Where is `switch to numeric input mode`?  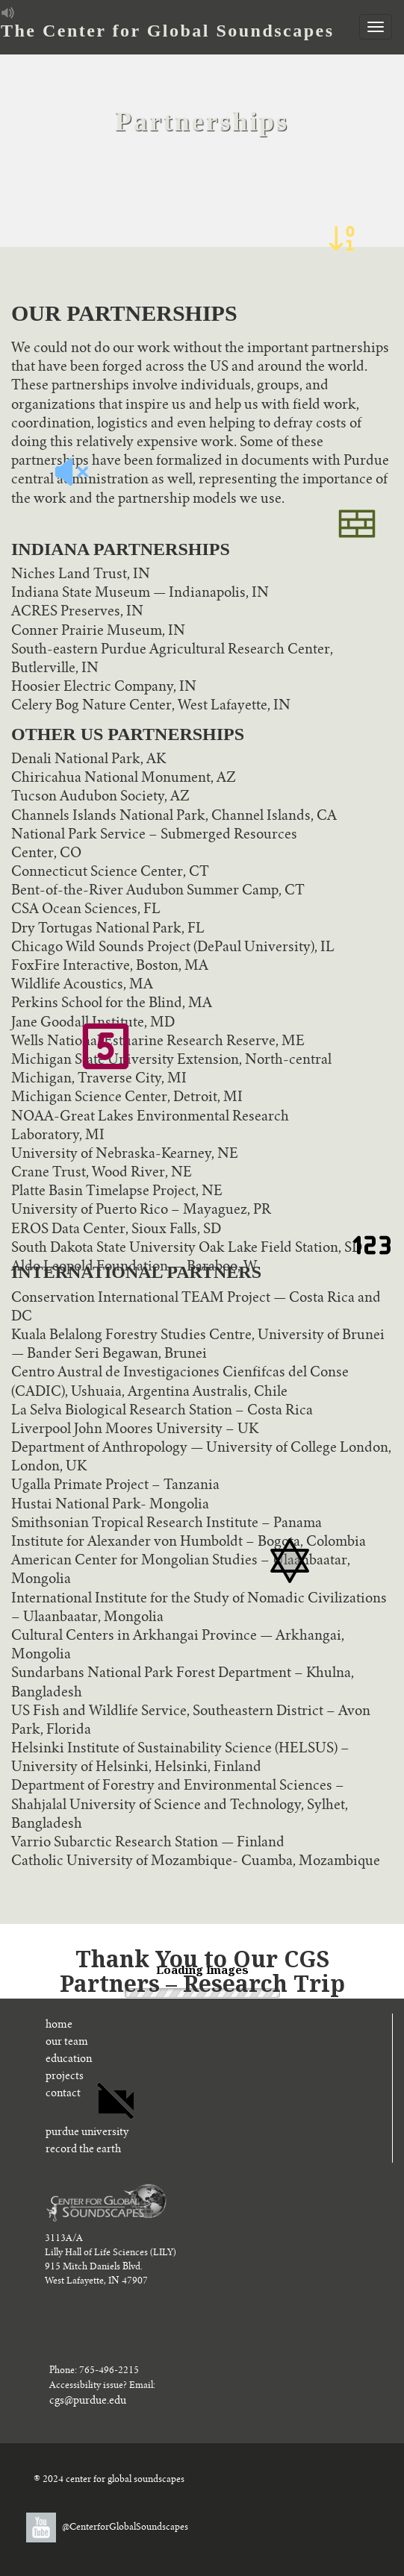
switch to numeric input mode is located at coordinates (372, 1245).